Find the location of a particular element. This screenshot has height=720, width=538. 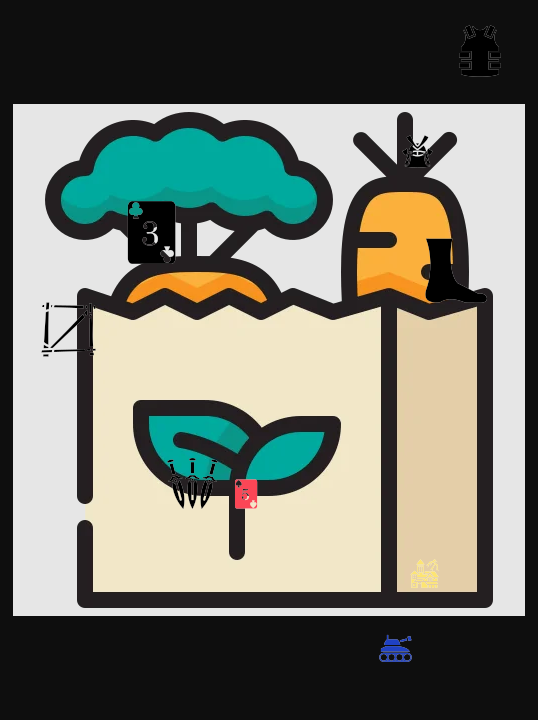

frame or crop an image is located at coordinates (68, 329).